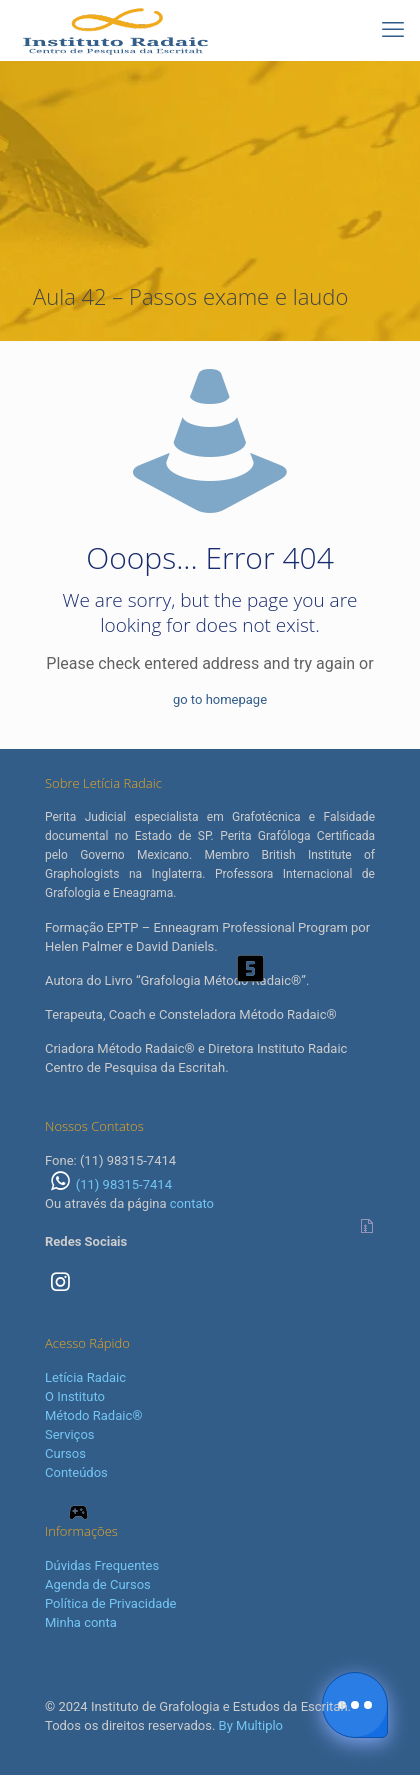 This screenshot has height=1775, width=420. I want to click on access compressed or archived files, so click(367, 1226).